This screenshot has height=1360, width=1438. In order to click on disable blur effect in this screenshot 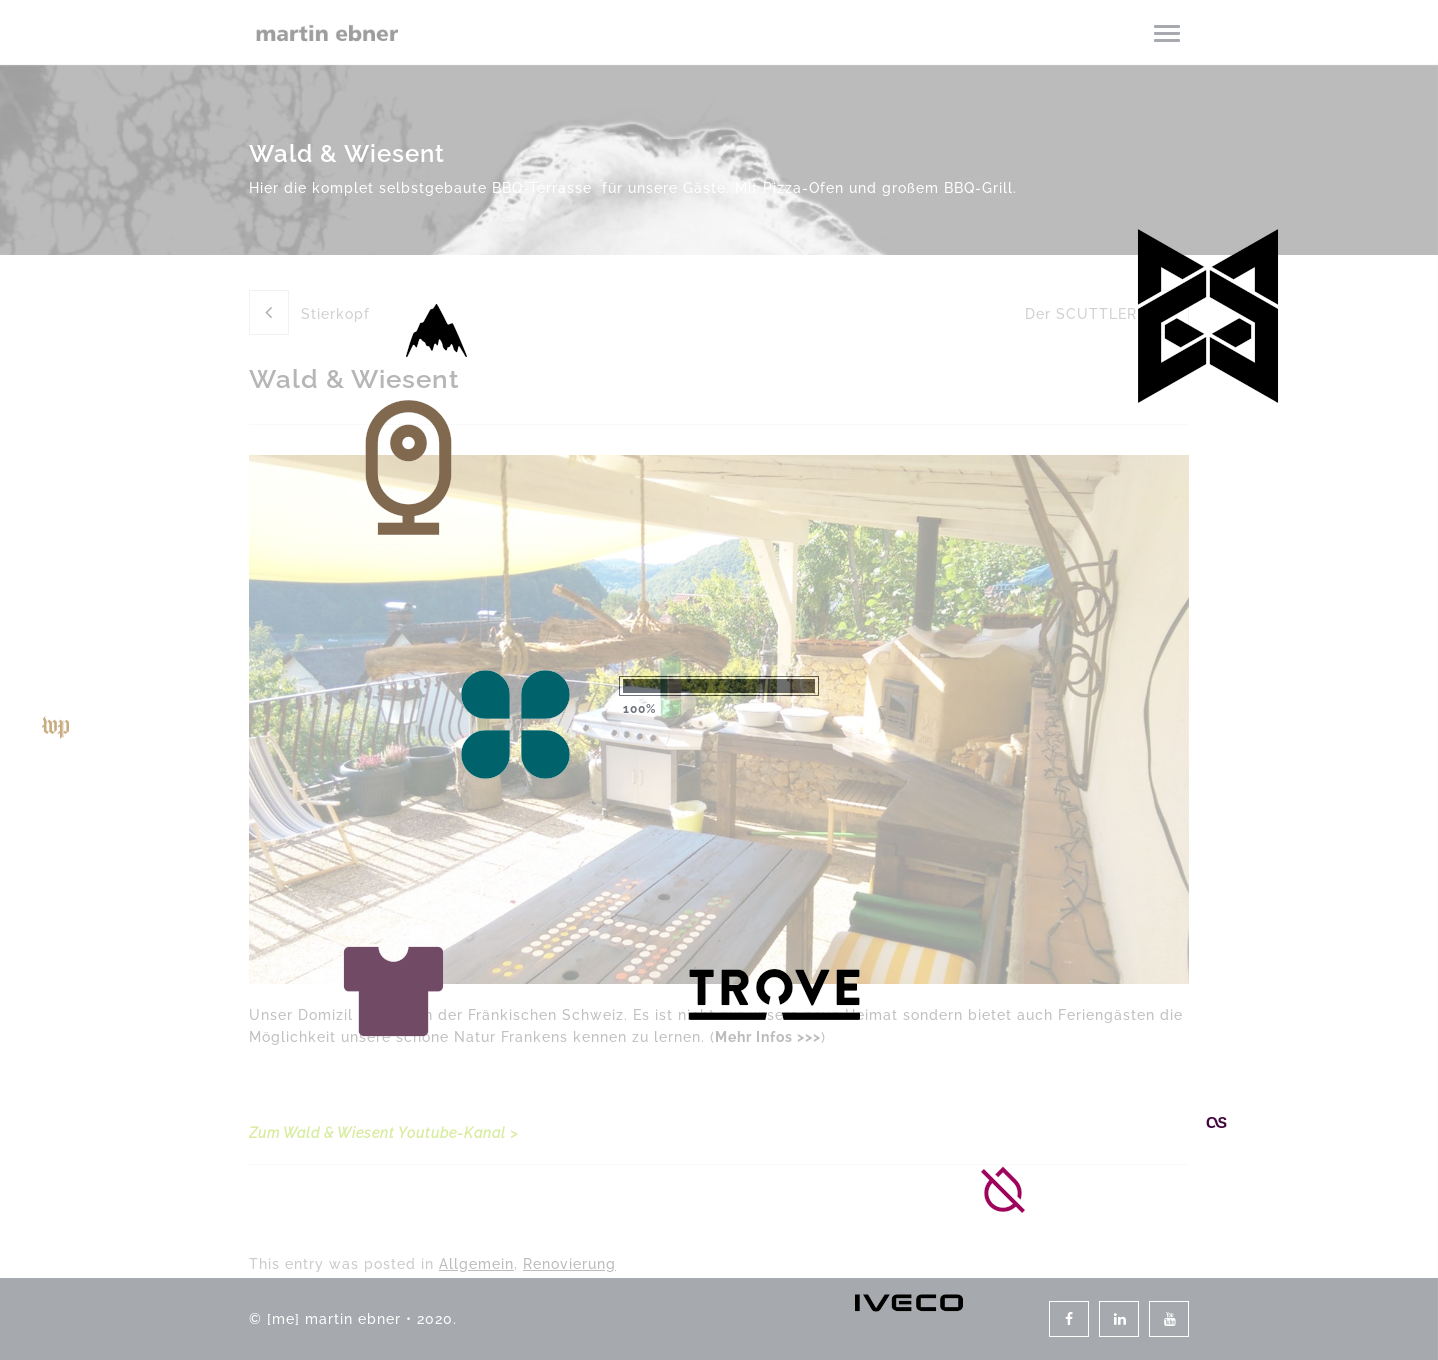, I will do `click(1003, 1191)`.